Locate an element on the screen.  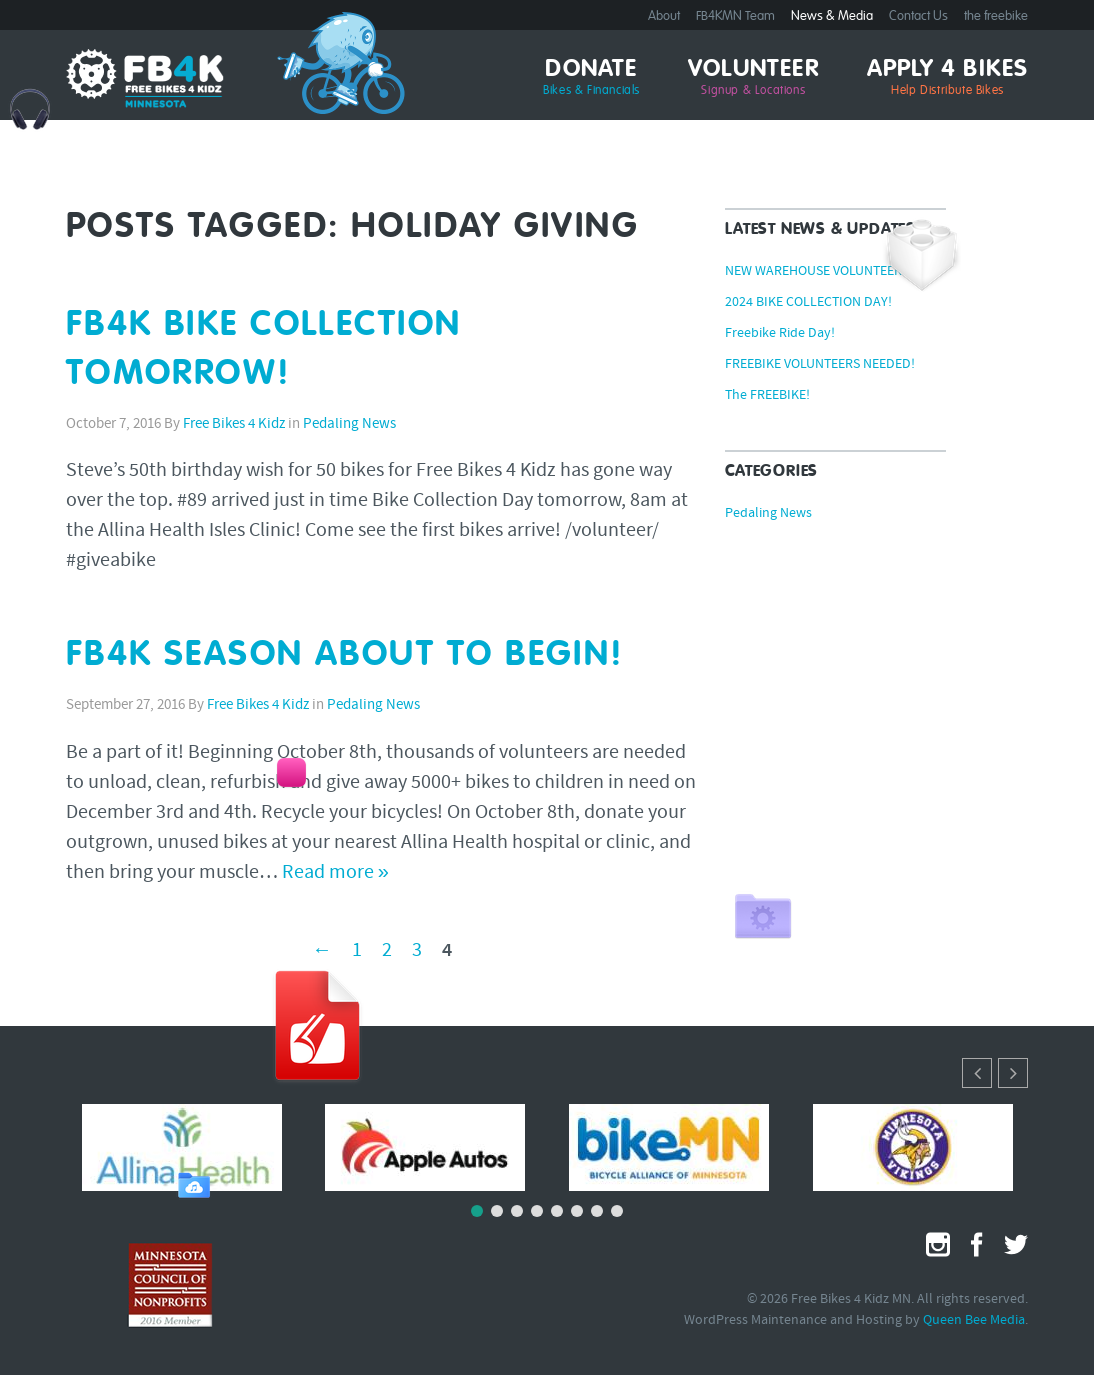
connect bluetooth headphones is located at coordinates (30, 110).